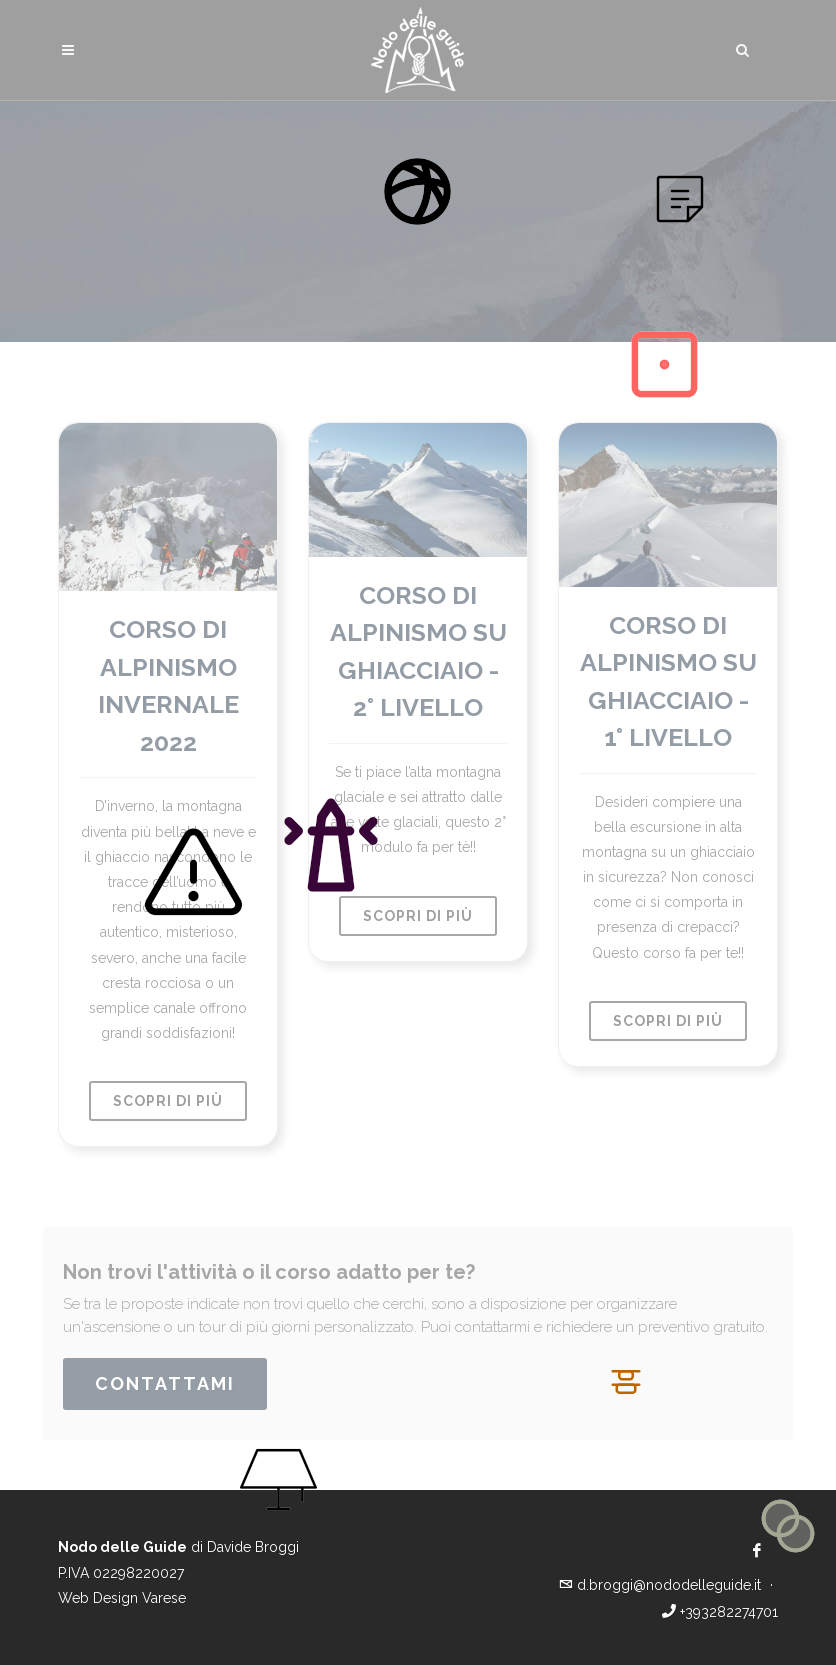 The height and width of the screenshot is (1665, 836). I want to click on navigate to lighthouse or maritime location, so click(331, 845).